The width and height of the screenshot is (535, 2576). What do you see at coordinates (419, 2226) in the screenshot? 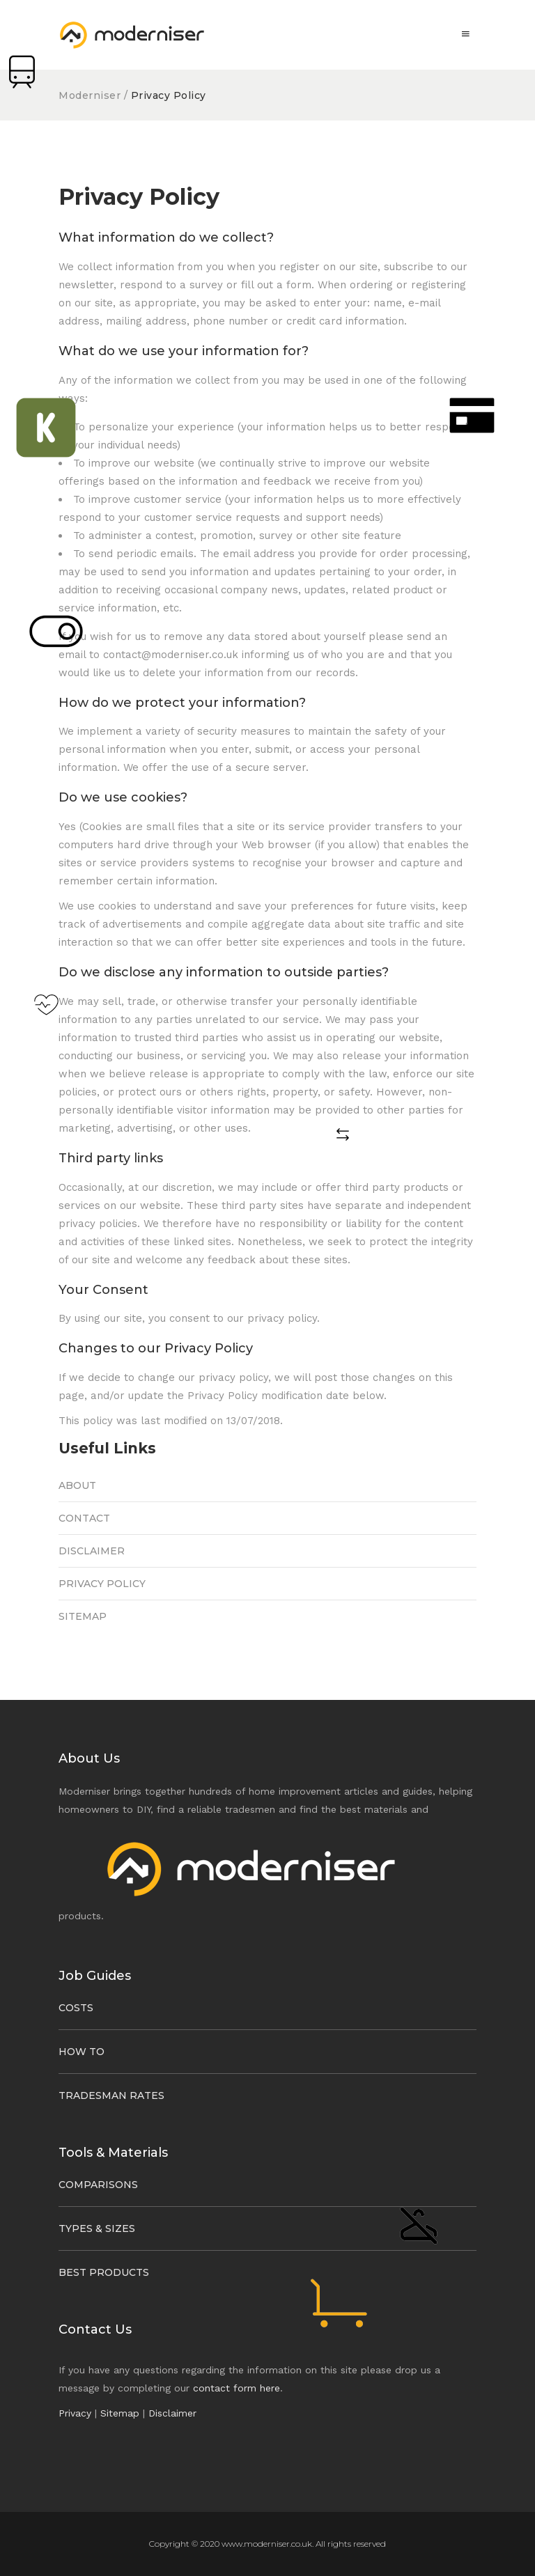
I see `wardrobe or closet feature disabled` at bounding box center [419, 2226].